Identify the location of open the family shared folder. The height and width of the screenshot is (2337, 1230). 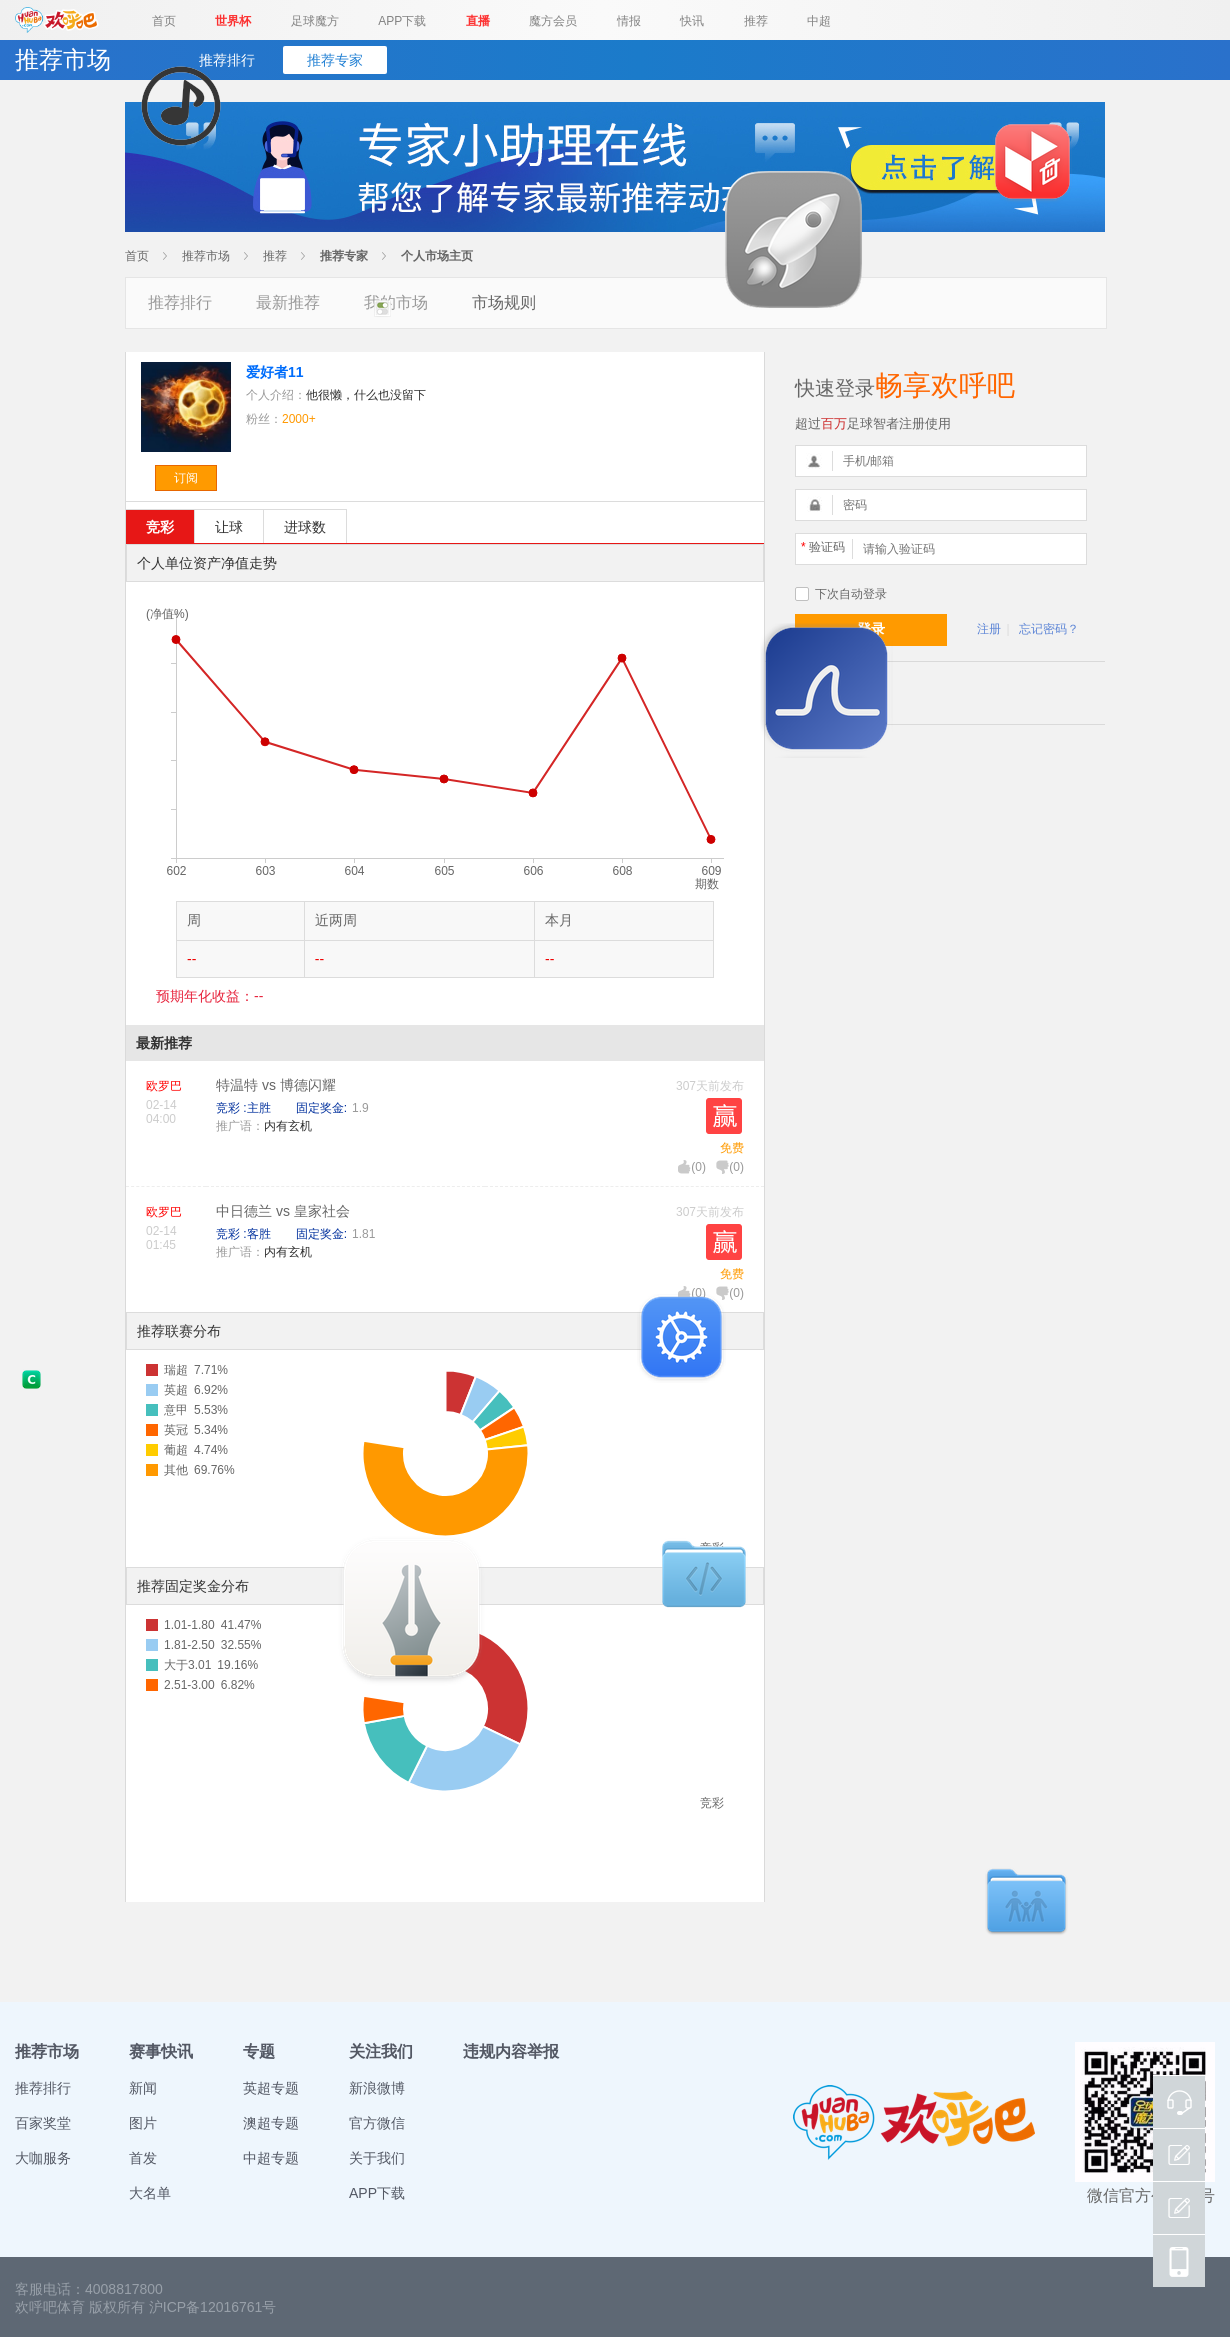
(1026, 1900).